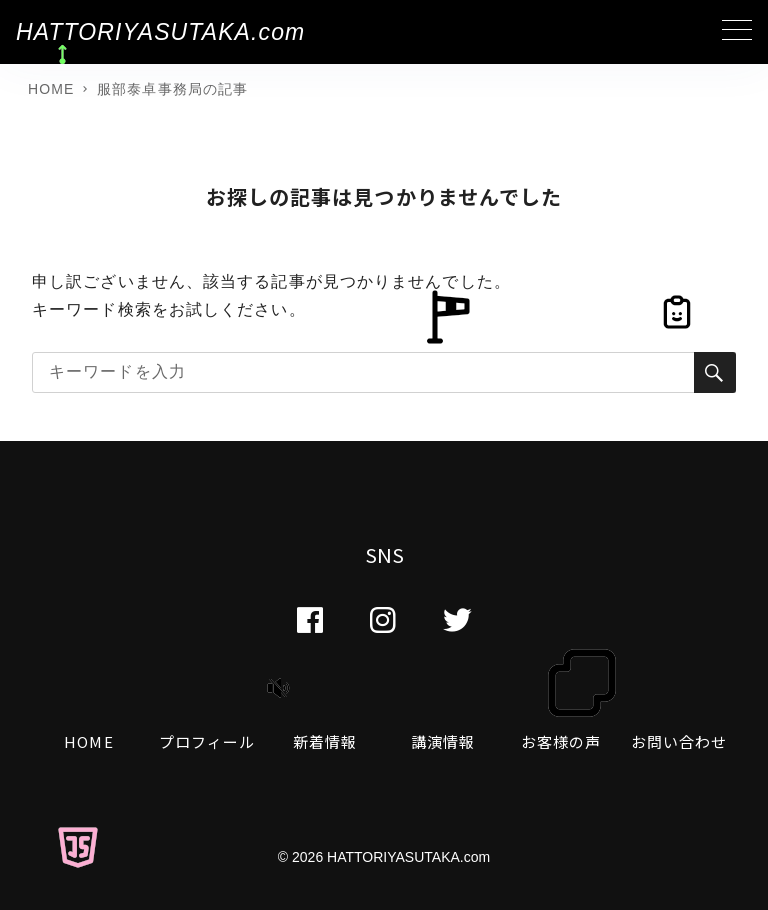  What do you see at coordinates (582, 683) in the screenshot?
I see `combine or merge selected layers` at bounding box center [582, 683].